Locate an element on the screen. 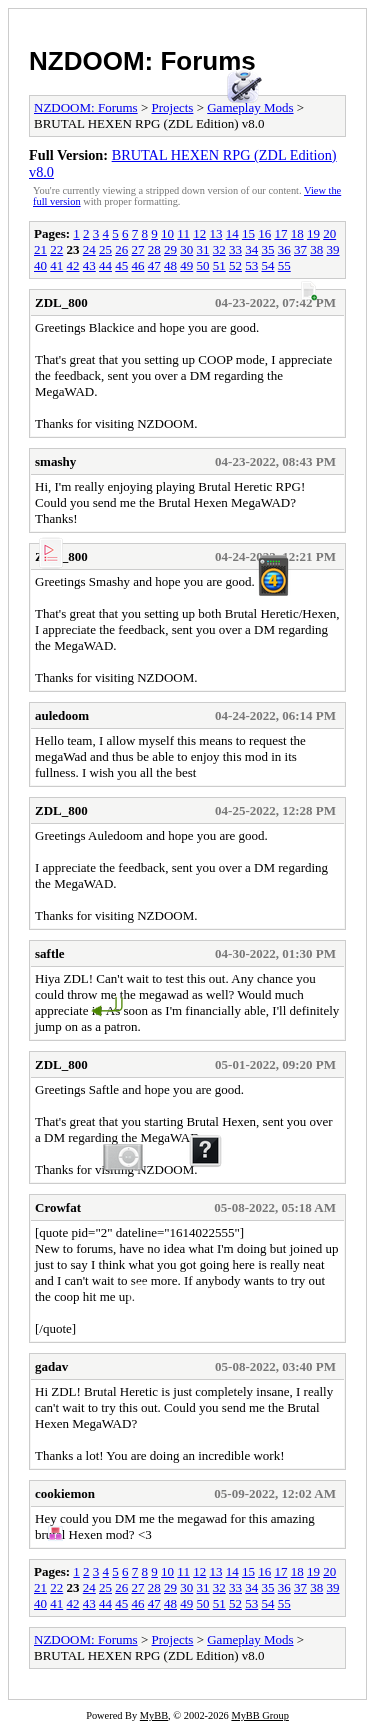 Image resolution: width=375 pixels, height=1729 pixels. iPod shuffle device connected is located at coordinates (123, 1150).